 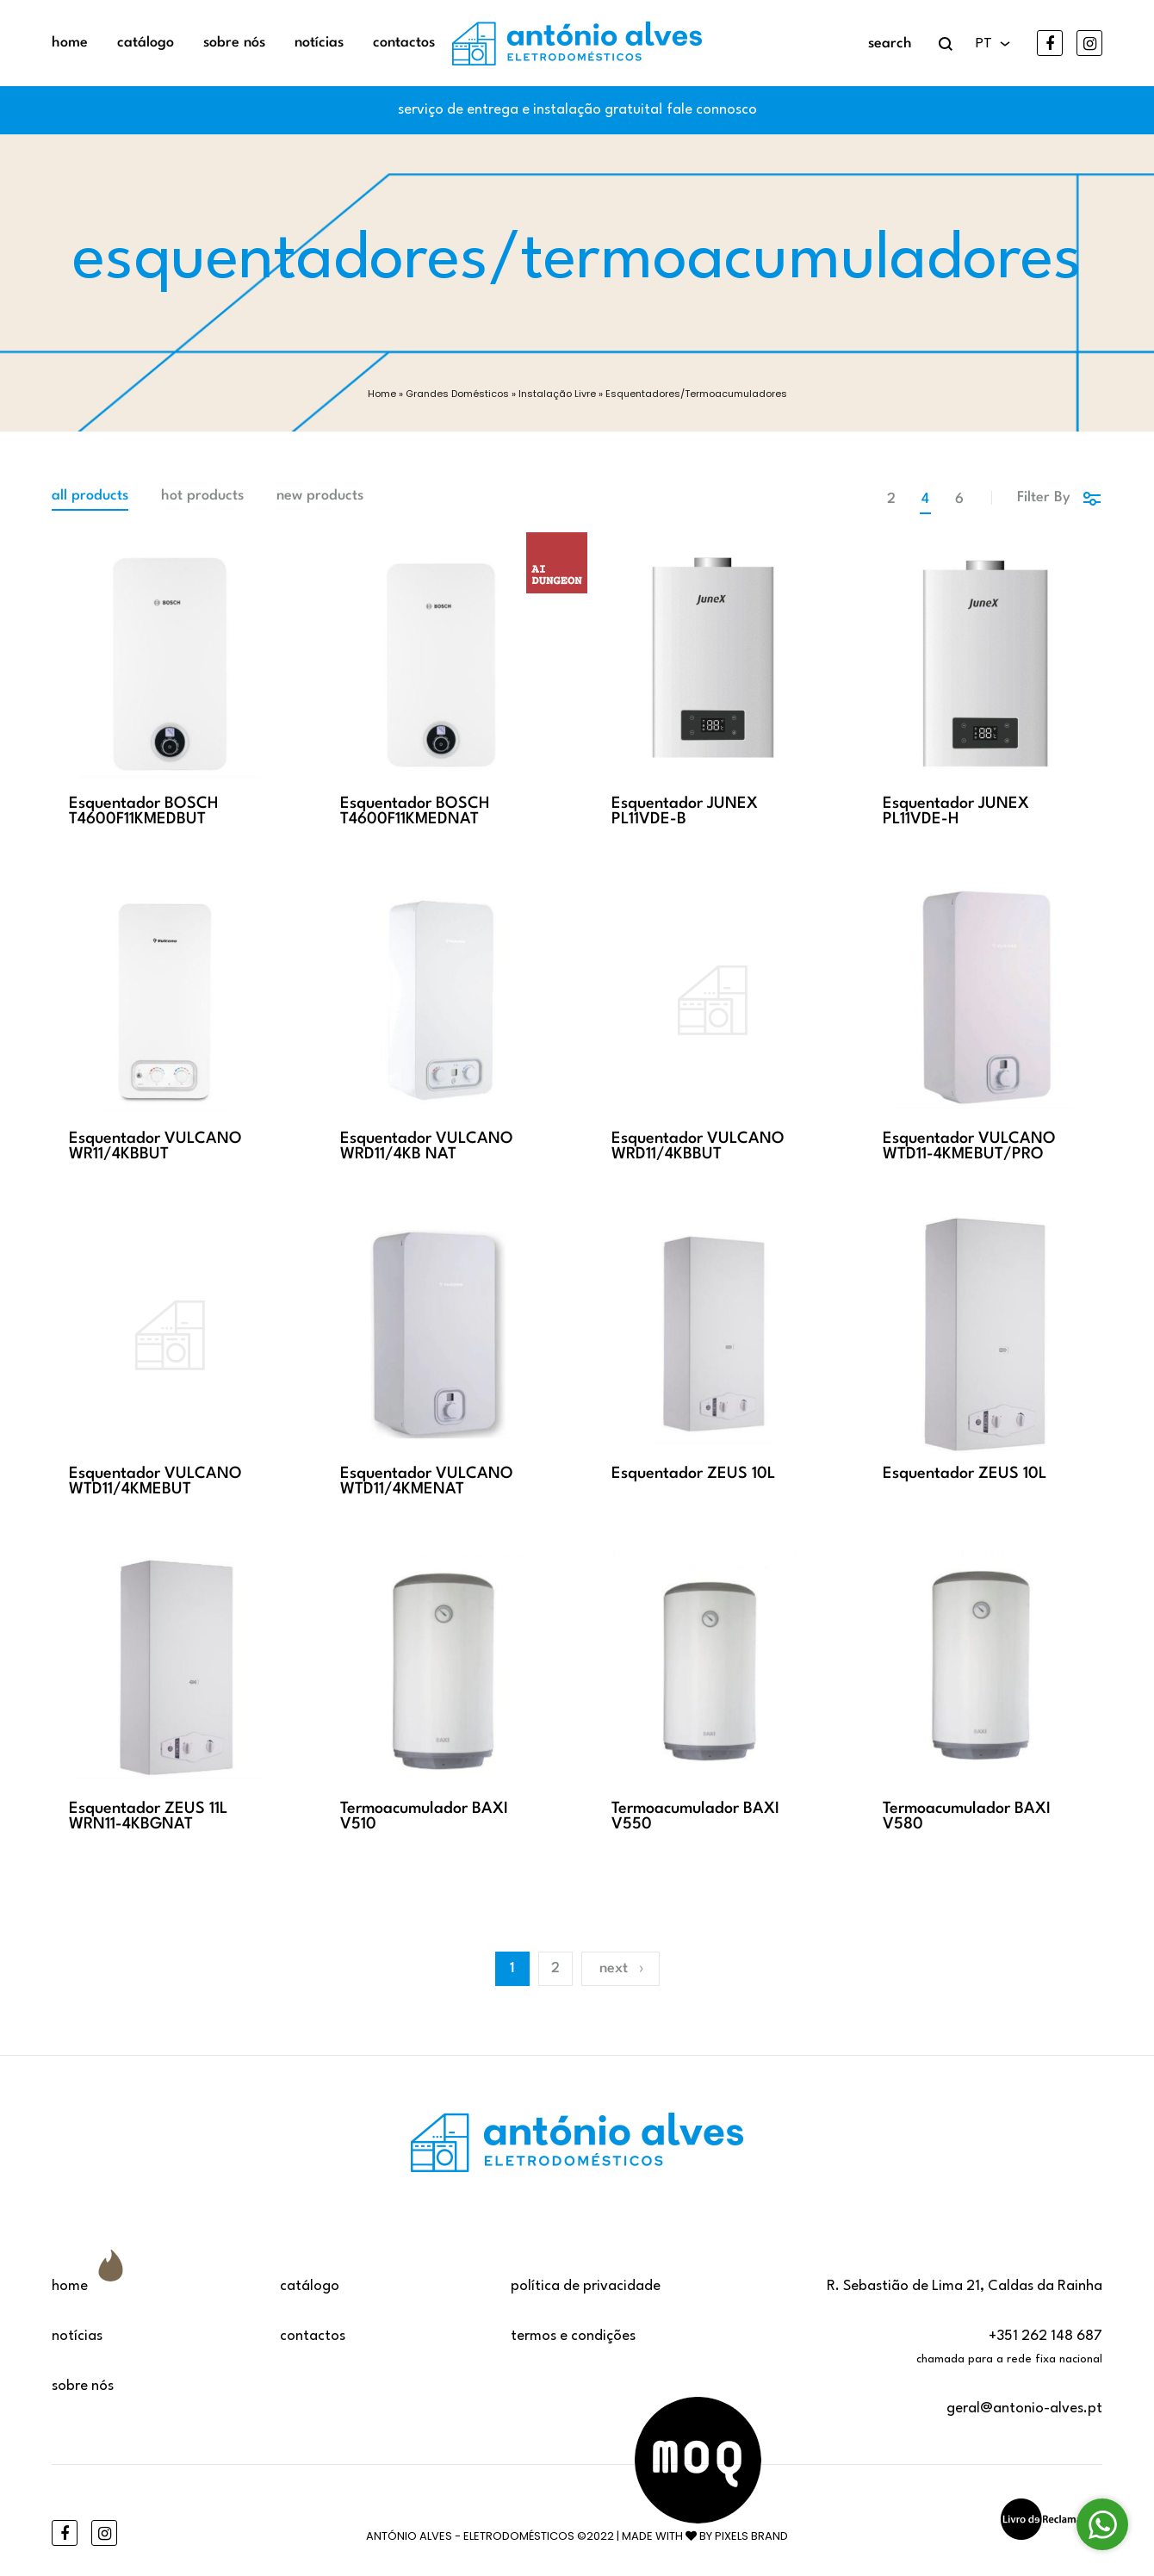 I want to click on open AI Dungeon app, so click(x=556, y=562).